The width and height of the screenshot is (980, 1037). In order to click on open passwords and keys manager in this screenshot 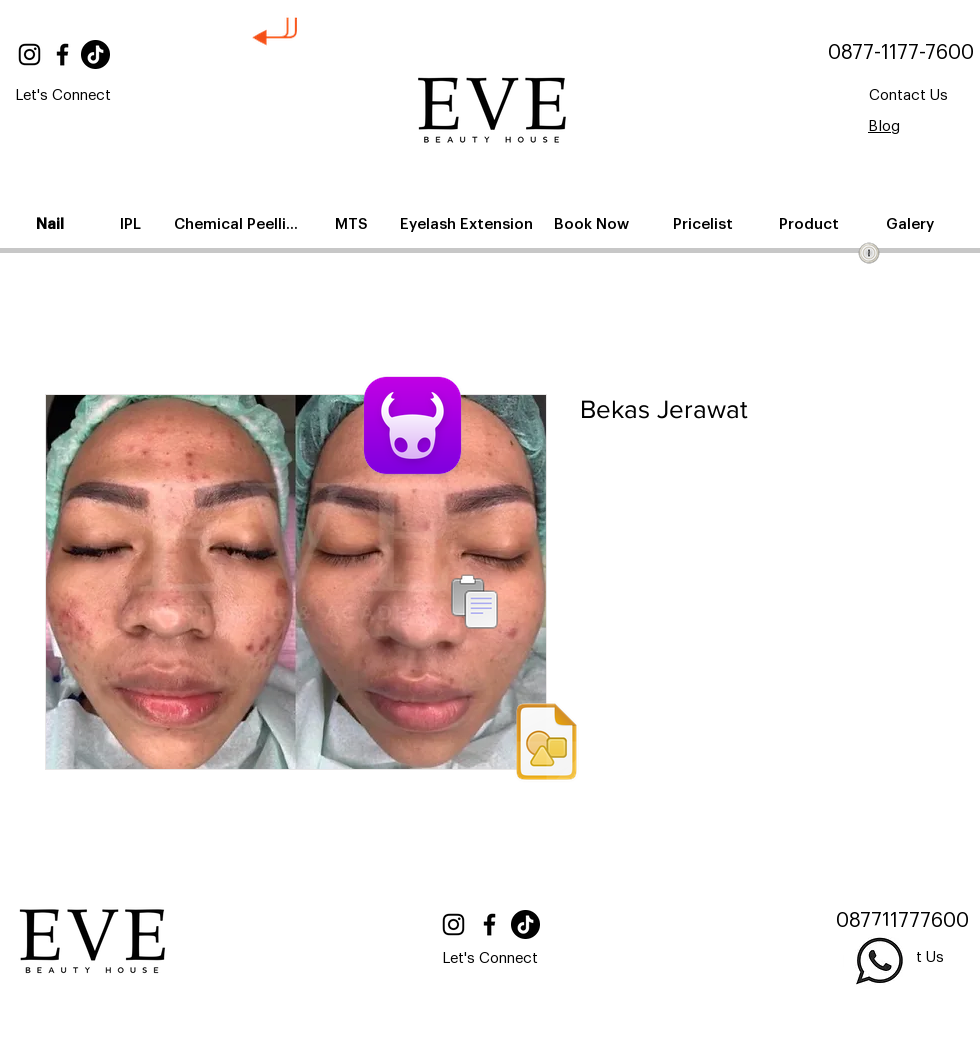, I will do `click(869, 253)`.